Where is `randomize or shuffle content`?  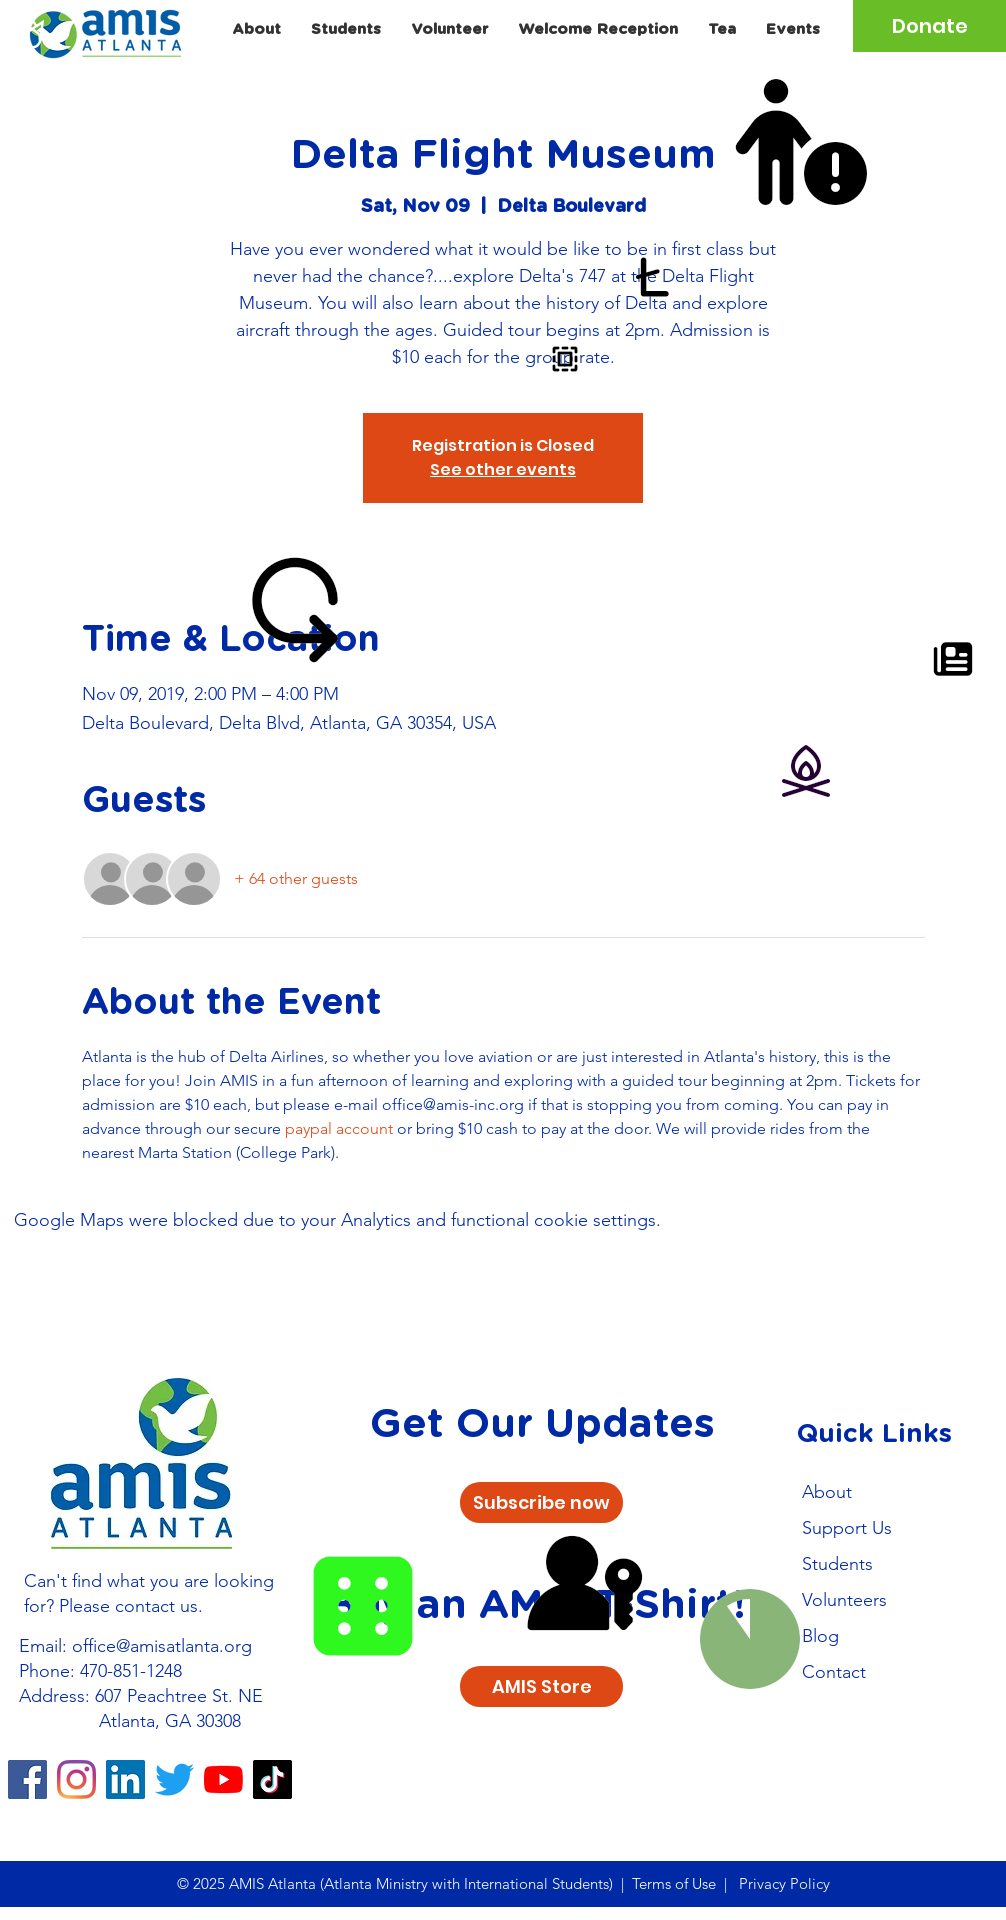 randomize or shuffle content is located at coordinates (363, 1606).